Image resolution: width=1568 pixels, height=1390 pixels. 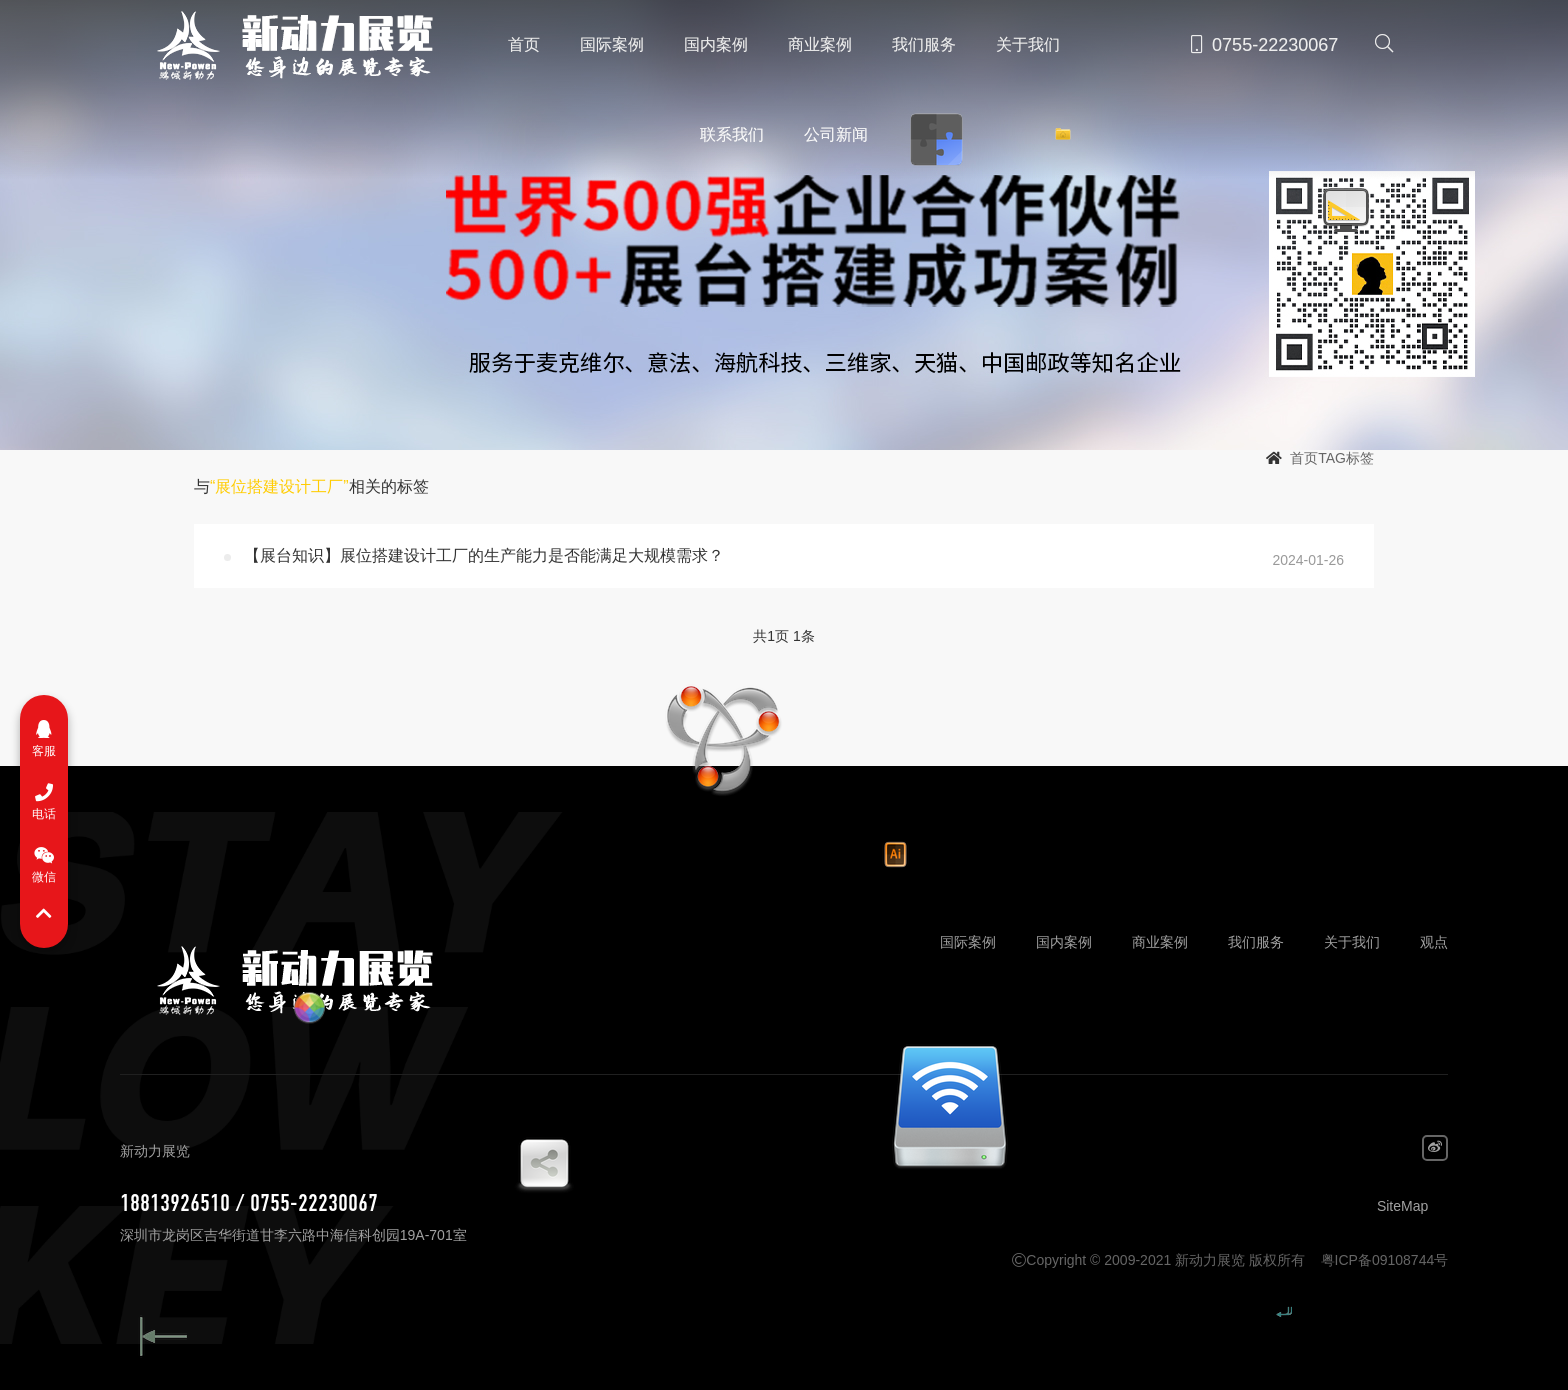 What do you see at coordinates (936, 139) in the screenshot?
I see `add or manage bluetooth plugins` at bounding box center [936, 139].